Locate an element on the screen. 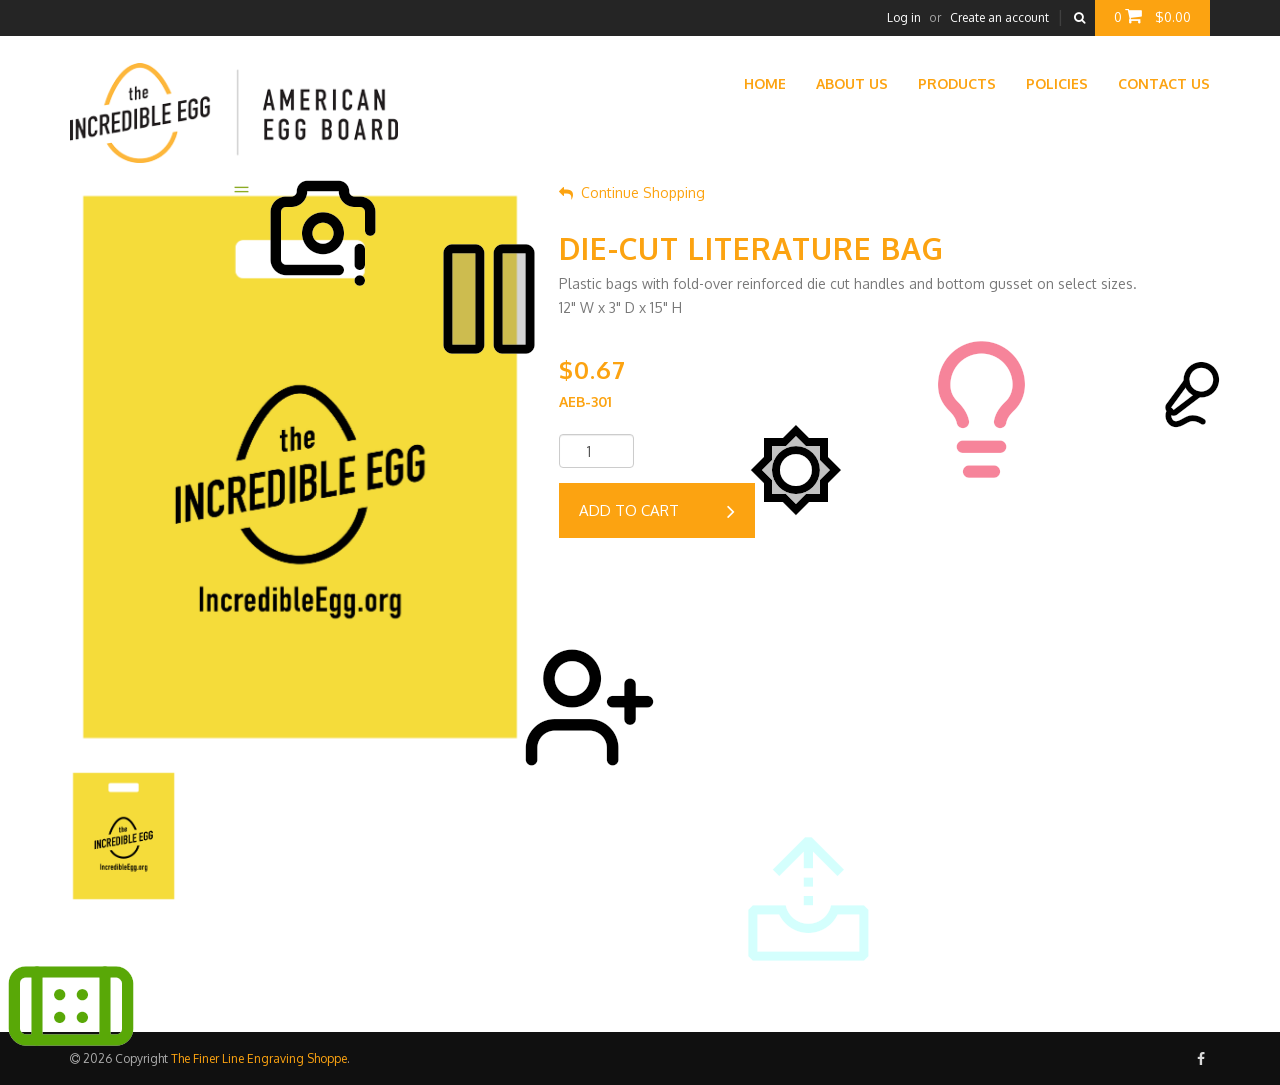 The height and width of the screenshot is (1085, 1280). decrease screen brightness is located at coordinates (796, 470).